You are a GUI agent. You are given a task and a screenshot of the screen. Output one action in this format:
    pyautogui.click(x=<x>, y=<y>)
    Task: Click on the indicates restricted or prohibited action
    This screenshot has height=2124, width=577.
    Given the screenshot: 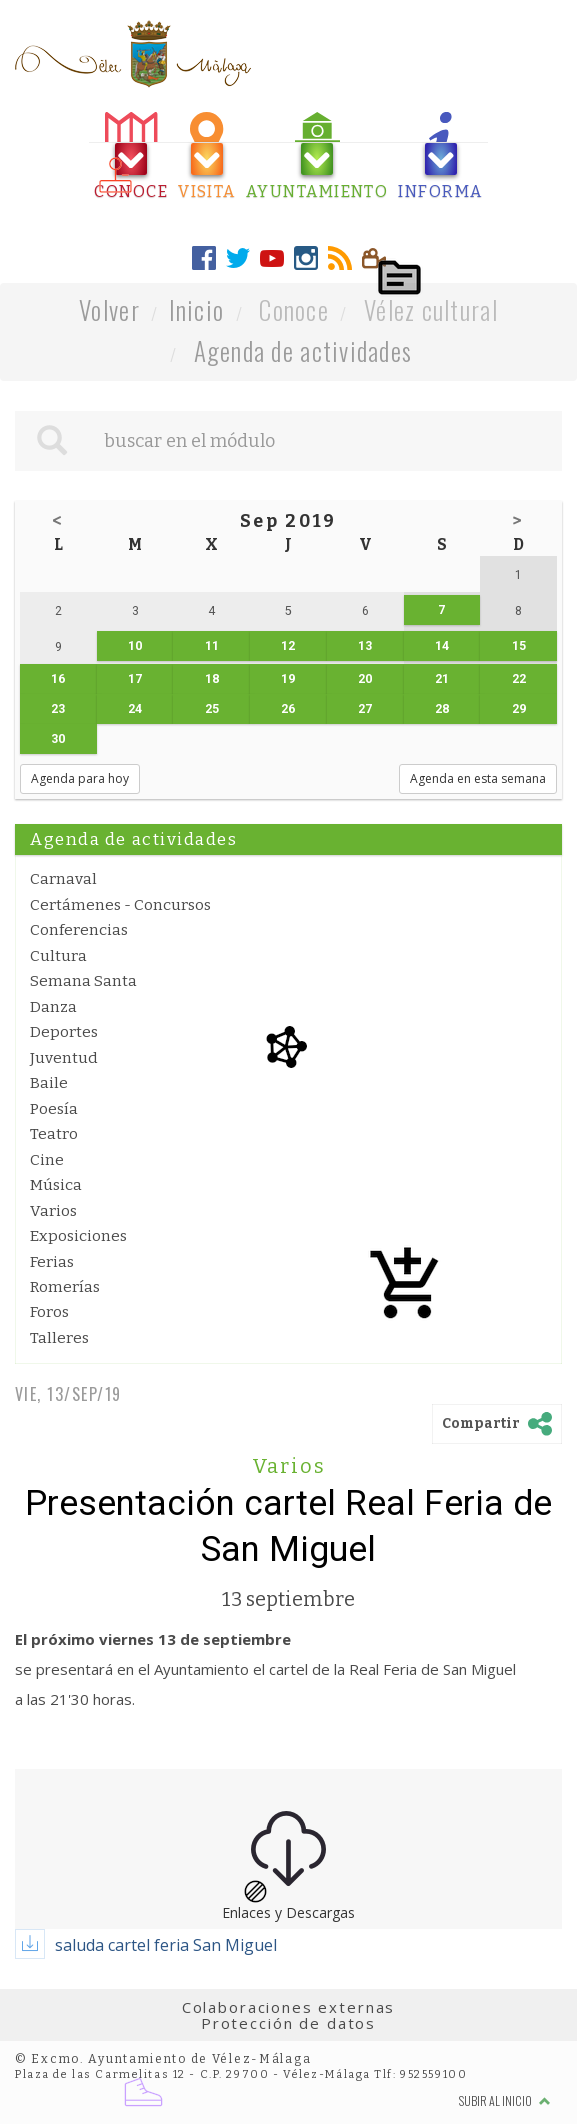 What is the action you would take?
    pyautogui.click(x=255, y=1891)
    